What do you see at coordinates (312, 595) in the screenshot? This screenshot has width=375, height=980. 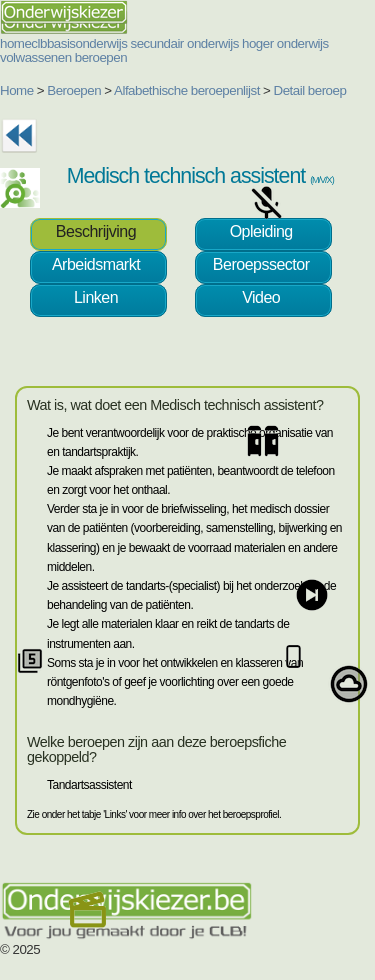 I see `skip to the next track` at bounding box center [312, 595].